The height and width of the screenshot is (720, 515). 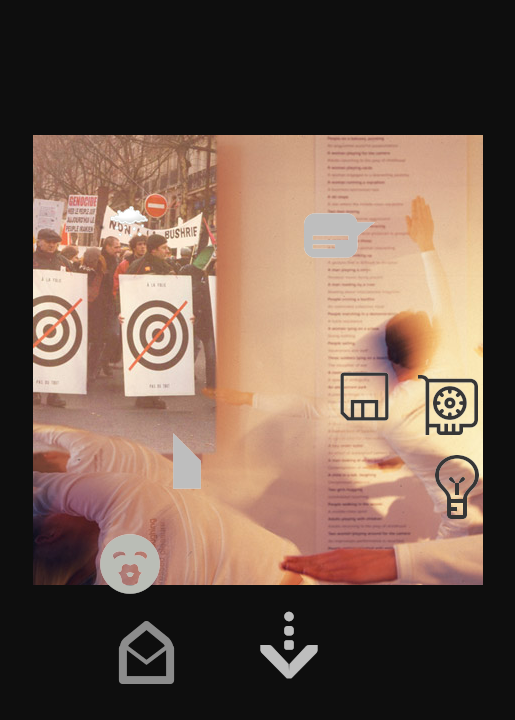 I want to click on open downloads folder, so click(x=289, y=645).